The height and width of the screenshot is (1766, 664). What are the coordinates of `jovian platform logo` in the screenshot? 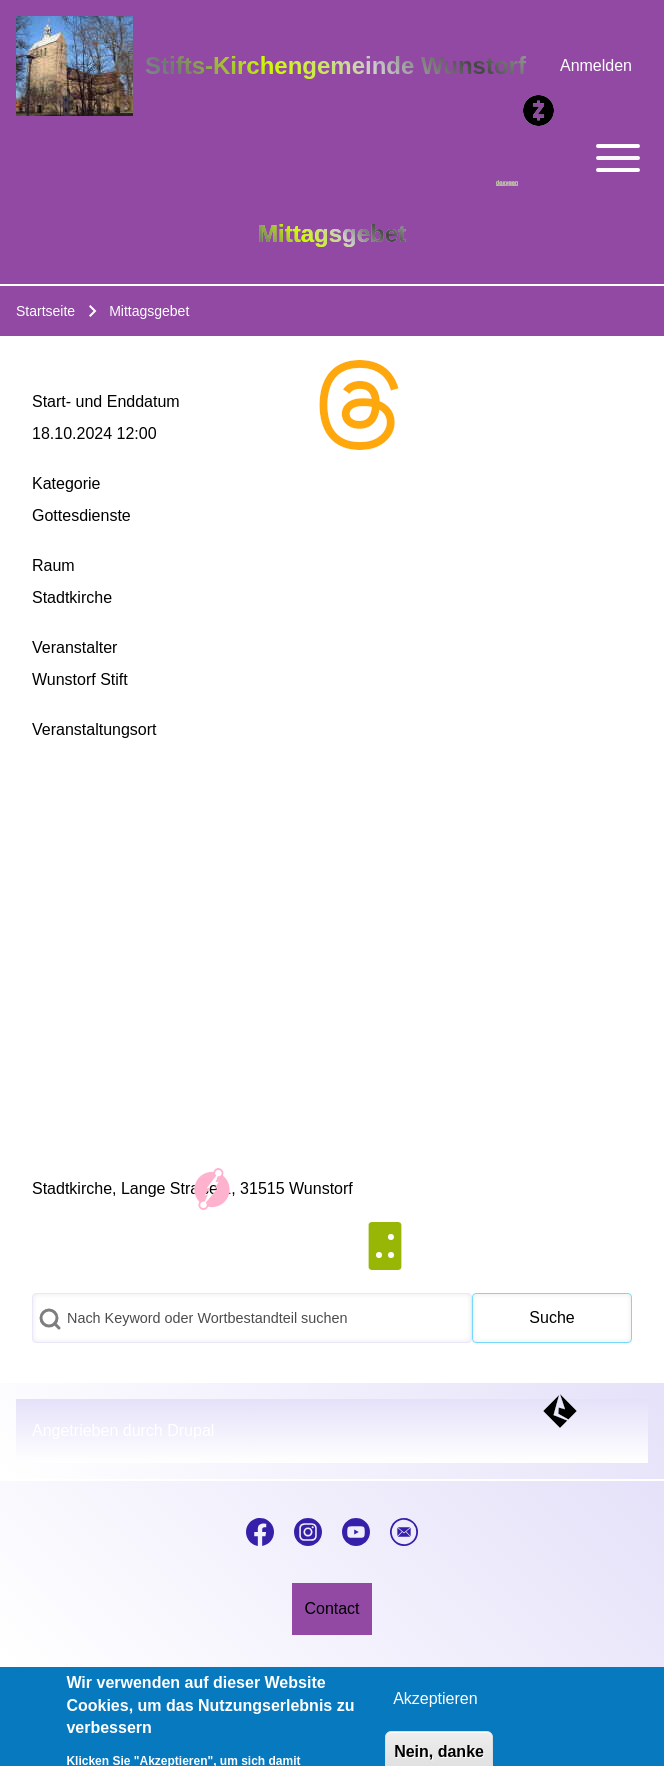 It's located at (385, 1246).